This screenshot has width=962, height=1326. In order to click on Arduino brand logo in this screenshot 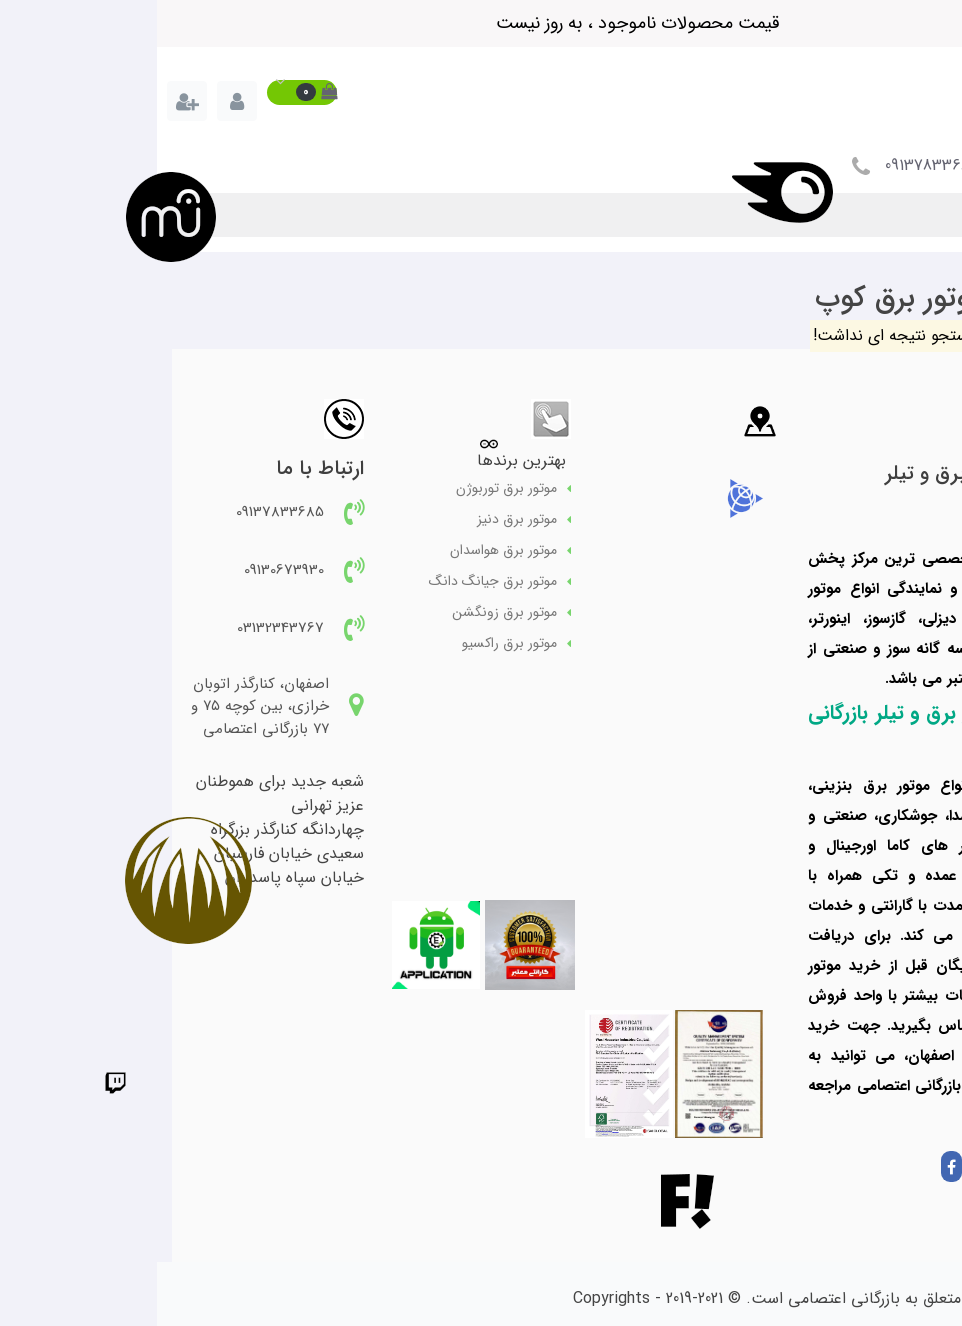, I will do `click(489, 444)`.